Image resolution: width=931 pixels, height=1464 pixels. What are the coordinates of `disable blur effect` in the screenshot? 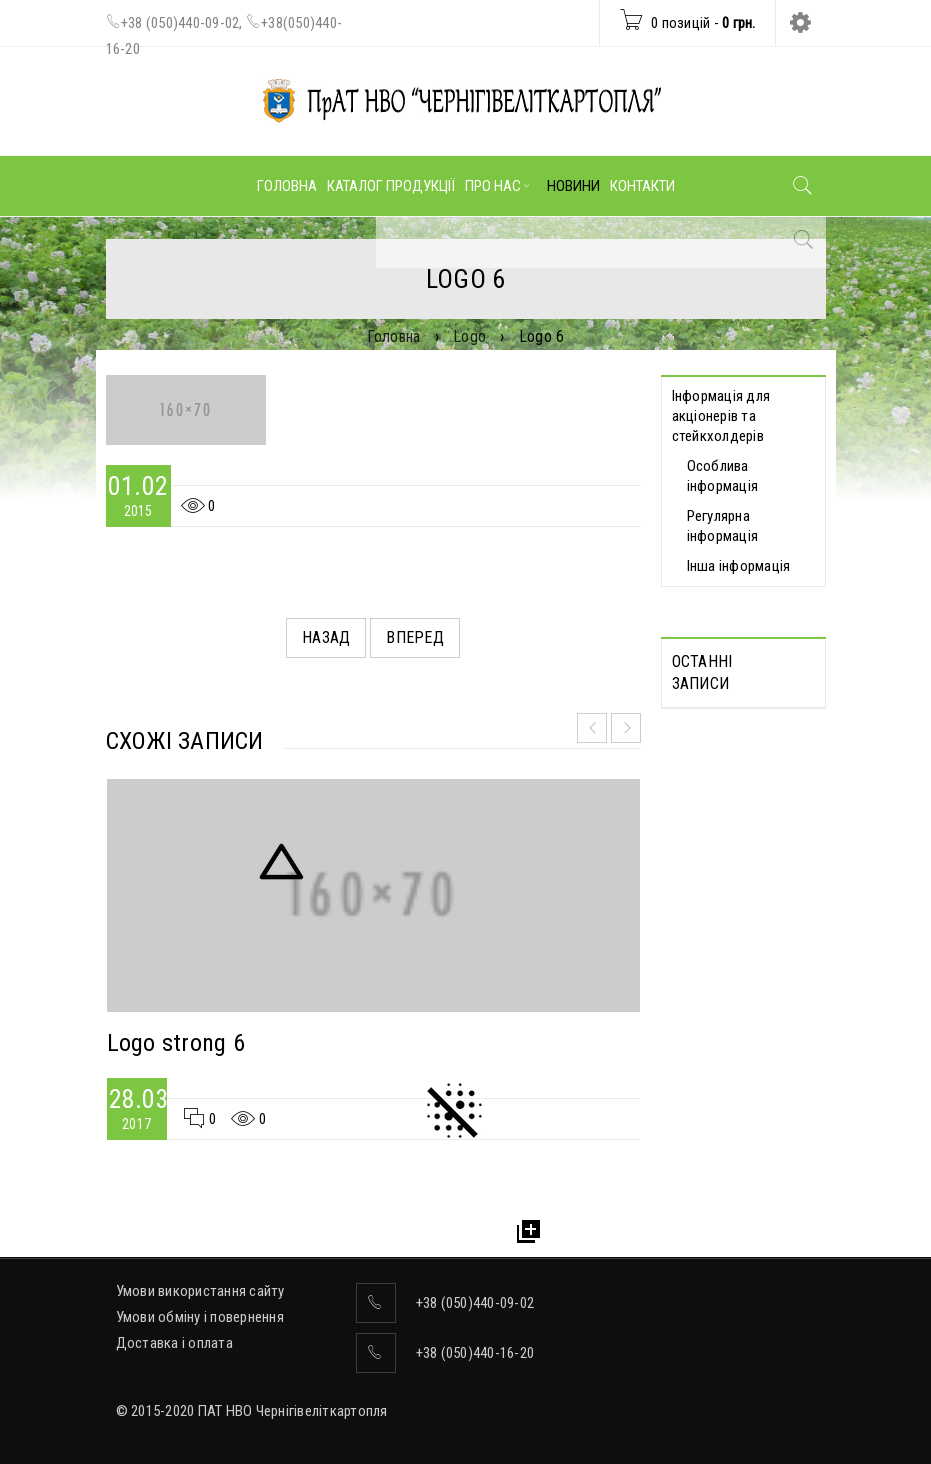 It's located at (454, 1110).